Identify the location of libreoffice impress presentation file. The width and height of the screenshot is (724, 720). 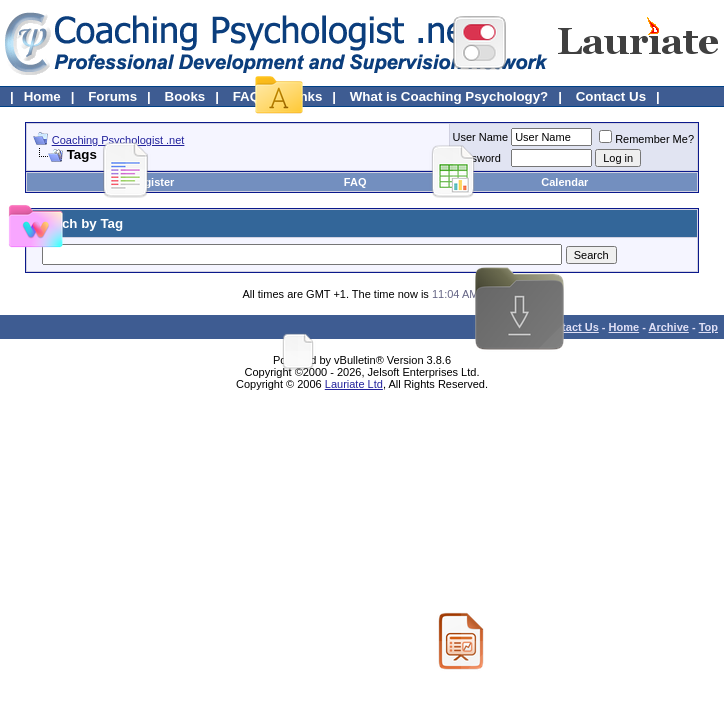
(461, 641).